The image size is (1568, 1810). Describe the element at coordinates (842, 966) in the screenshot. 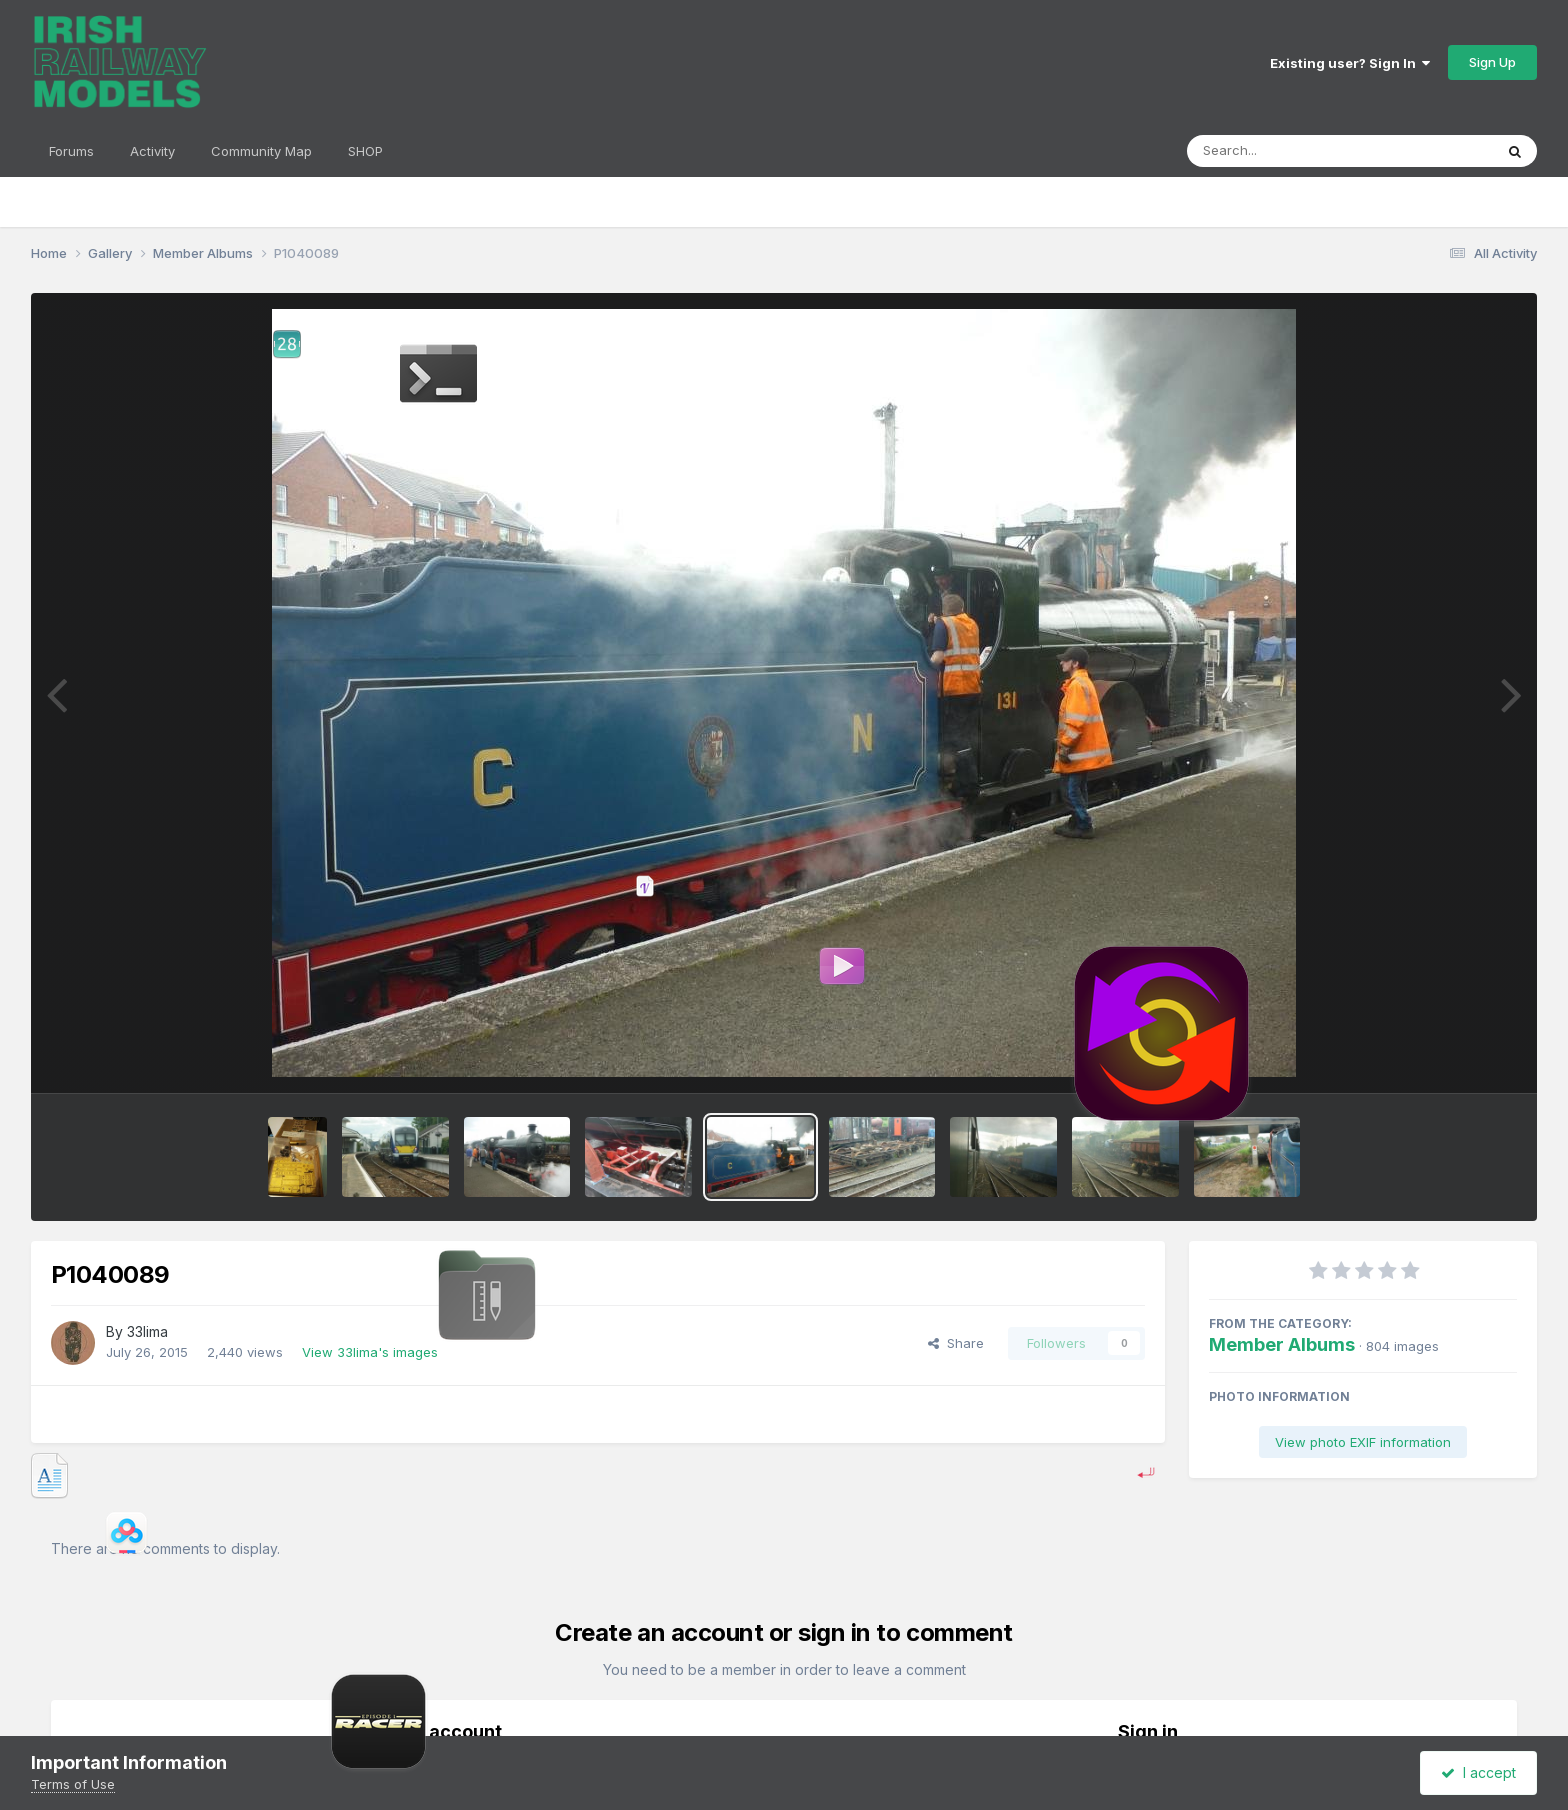

I see `open celluloid media player` at that location.